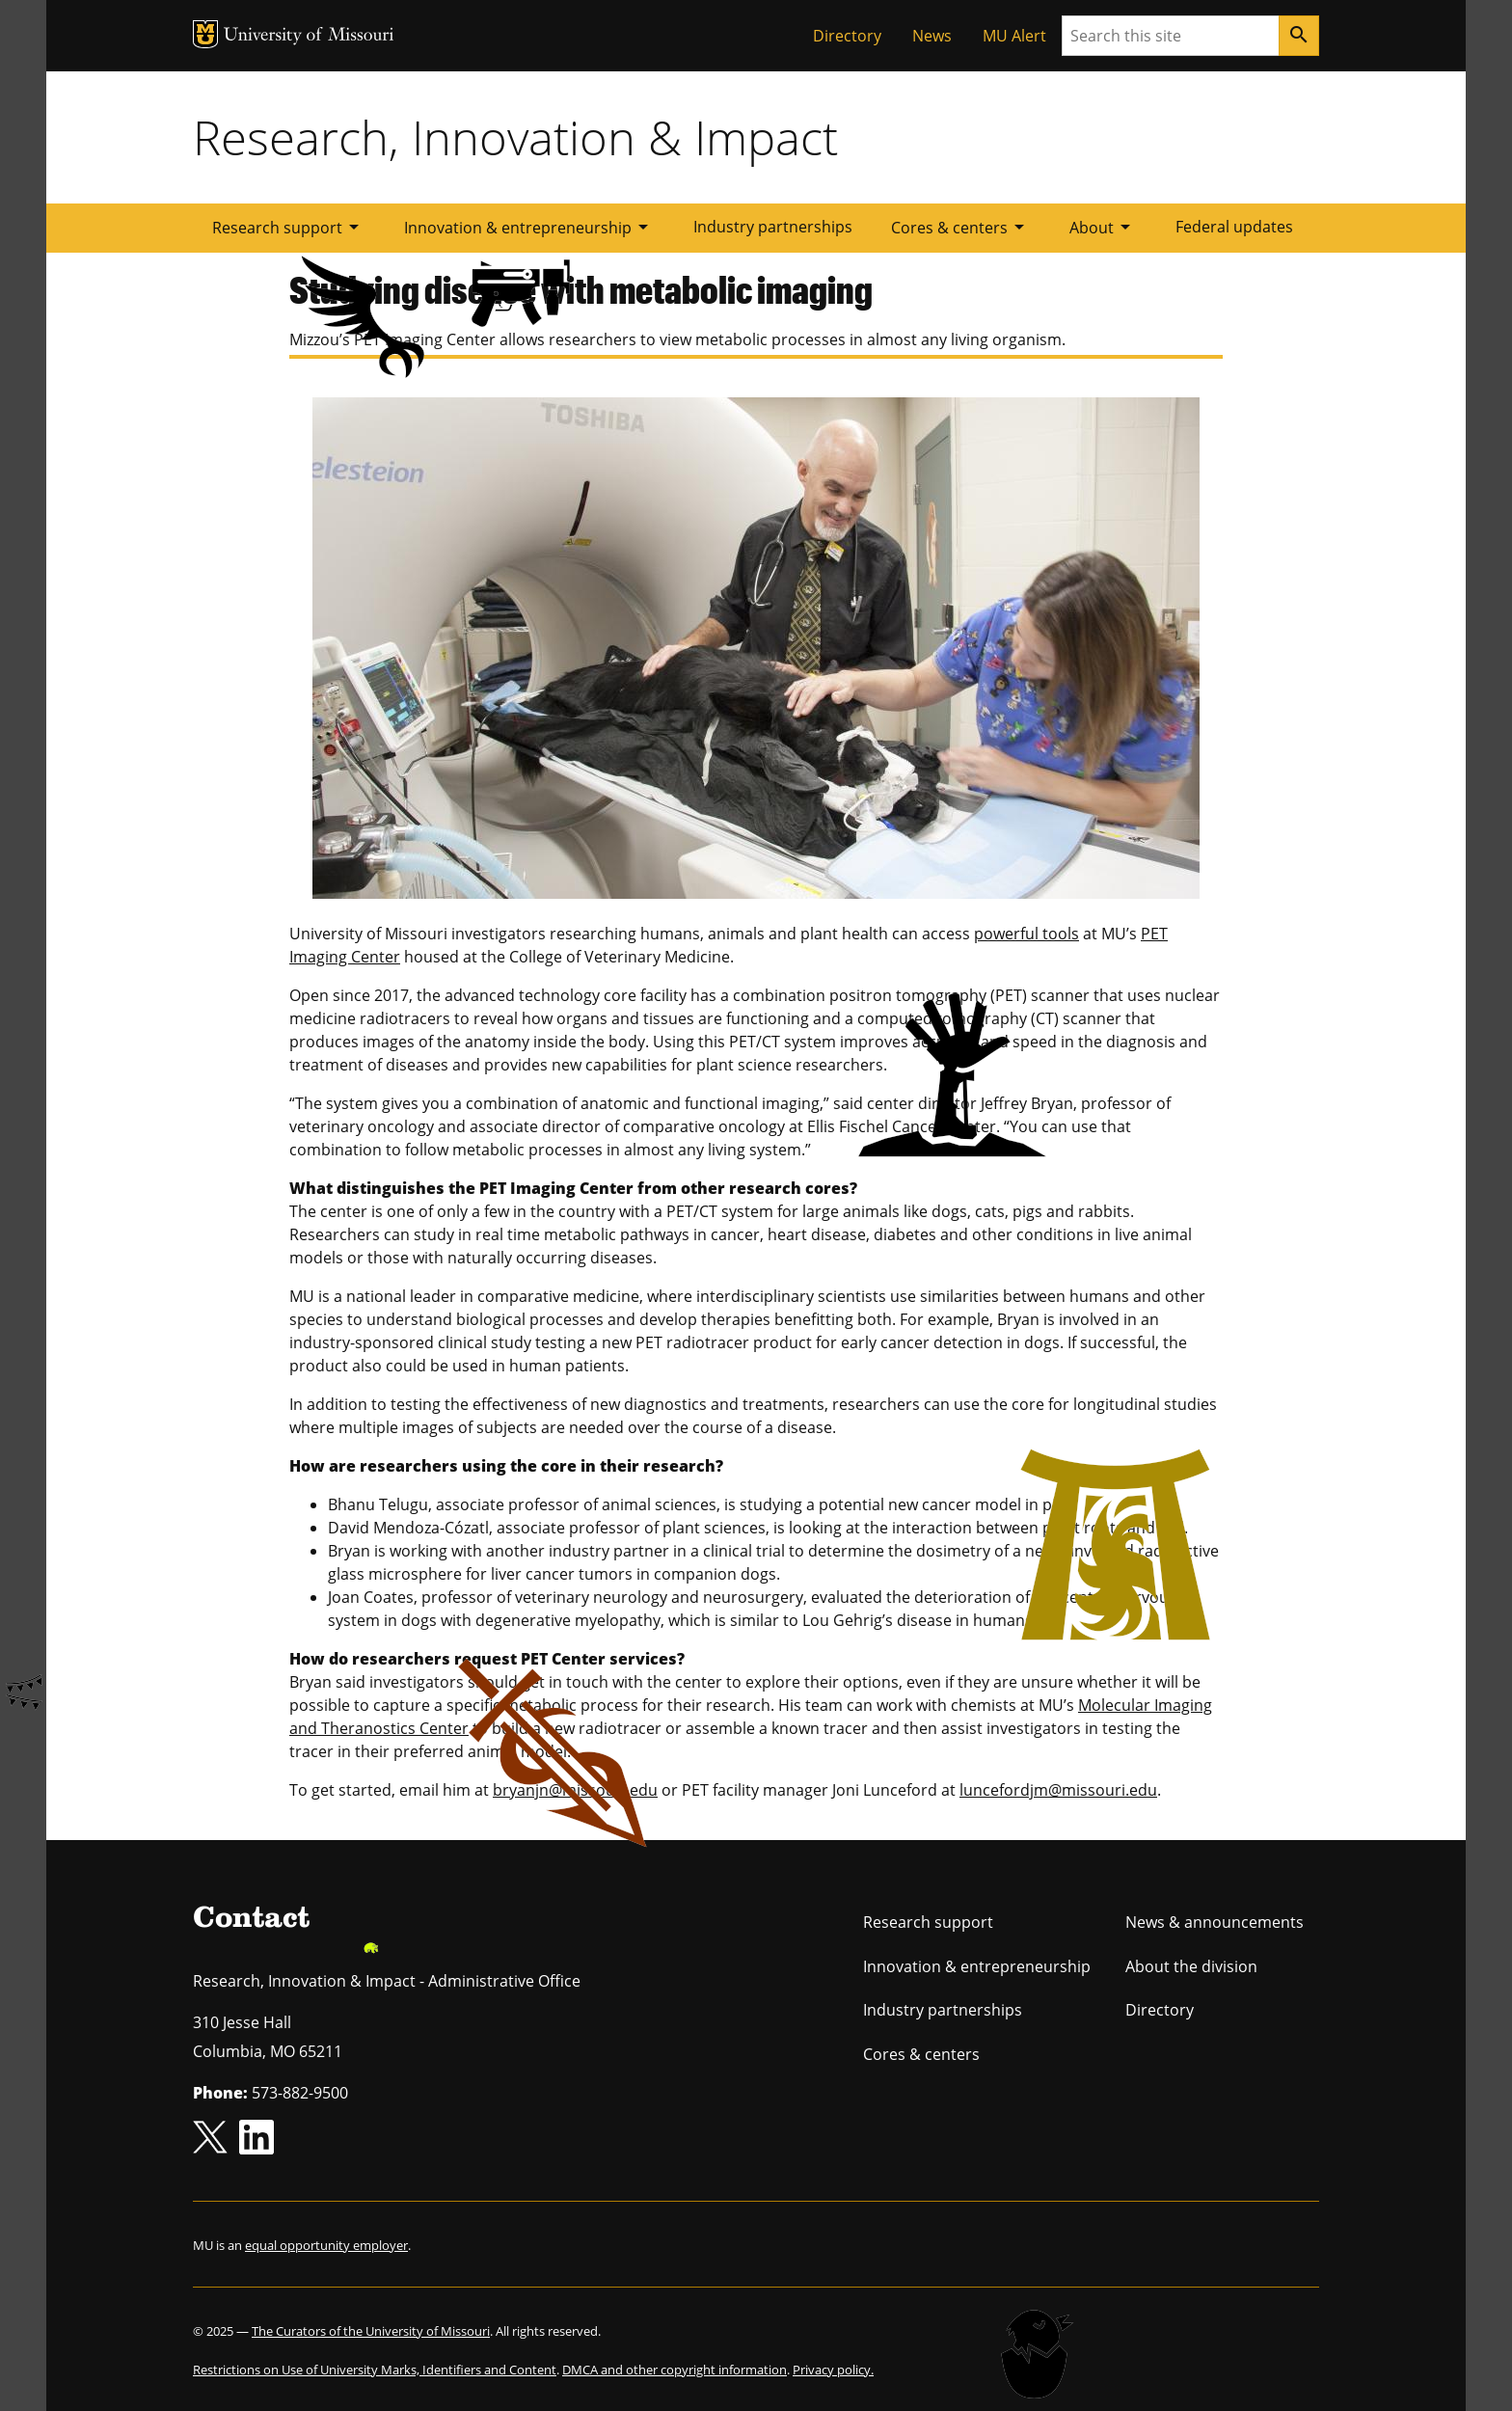 The width and height of the screenshot is (1512, 2411). What do you see at coordinates (363, 317) in the screenshot?
I see `speed boost or agility power-up` at bounding box center [363, 317].